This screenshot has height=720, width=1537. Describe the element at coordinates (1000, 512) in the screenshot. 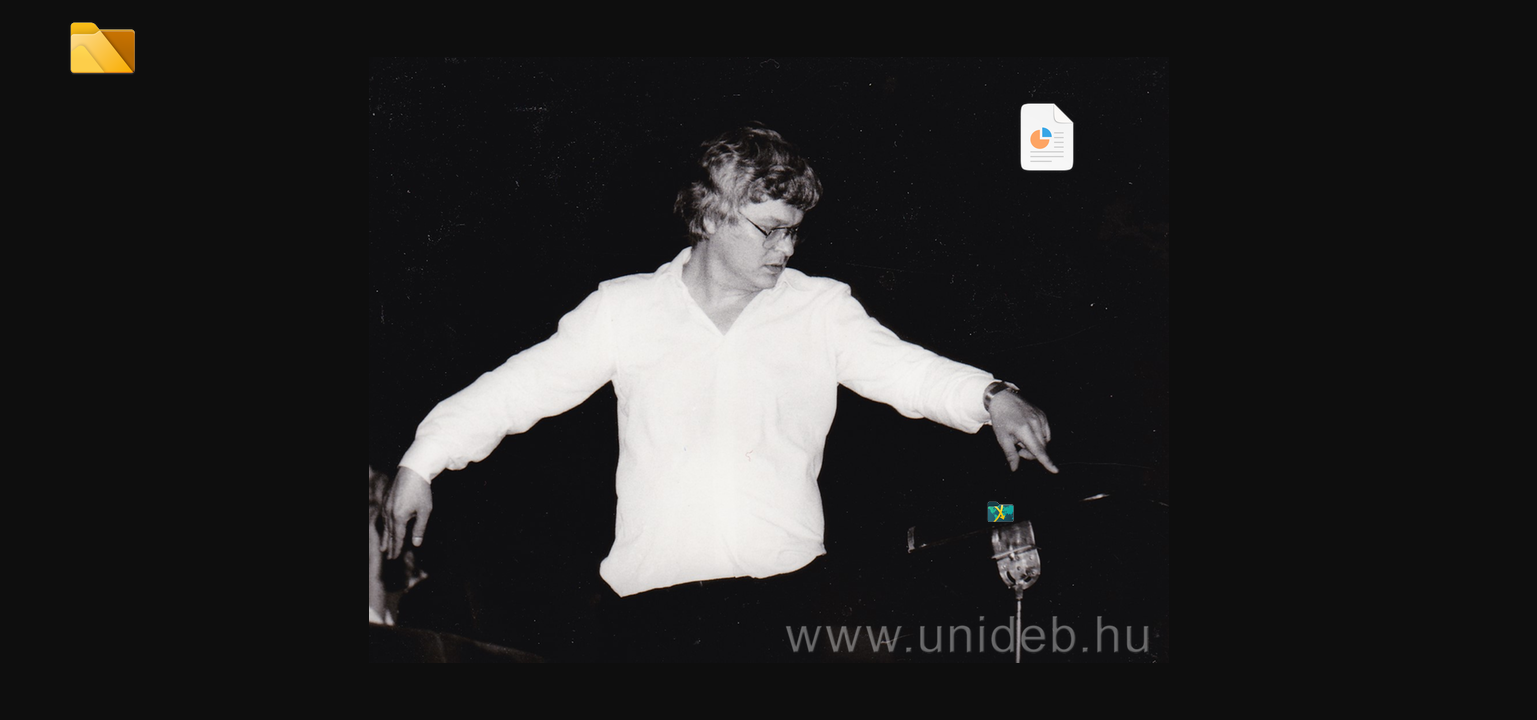

I see `folder containing JDownloader downloads` at that location.